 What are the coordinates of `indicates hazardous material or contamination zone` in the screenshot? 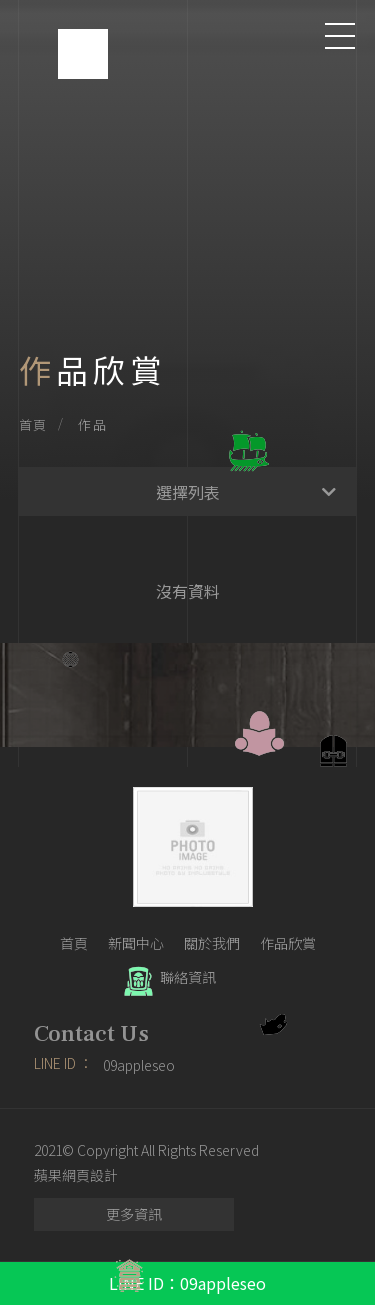 It's located at (138, 980).